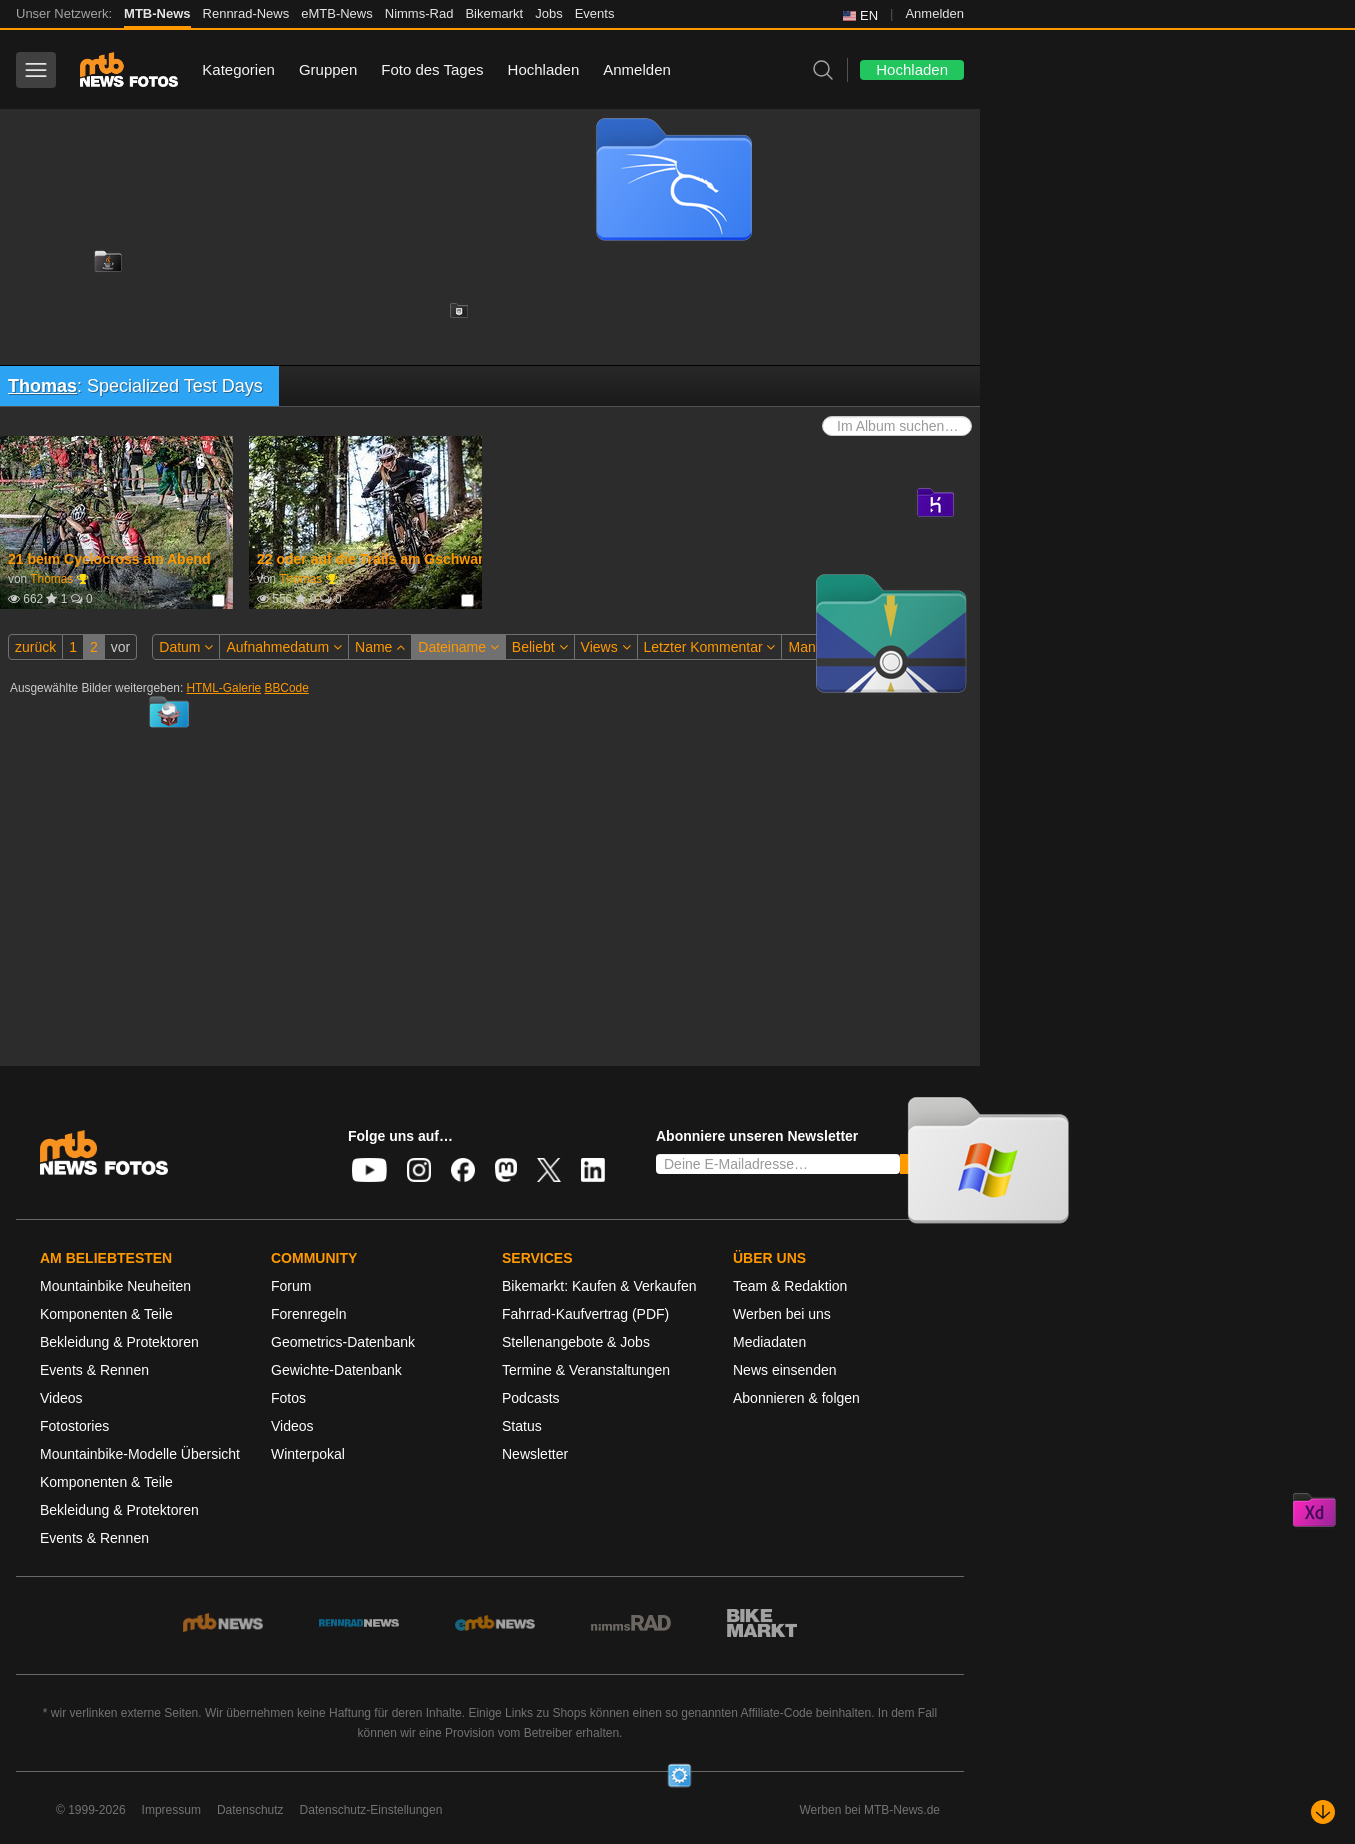  What do you see at coordinates (169, 713) in the screenshot?
I see `folder containing portableapps packages` at bounding box center [169, 713].